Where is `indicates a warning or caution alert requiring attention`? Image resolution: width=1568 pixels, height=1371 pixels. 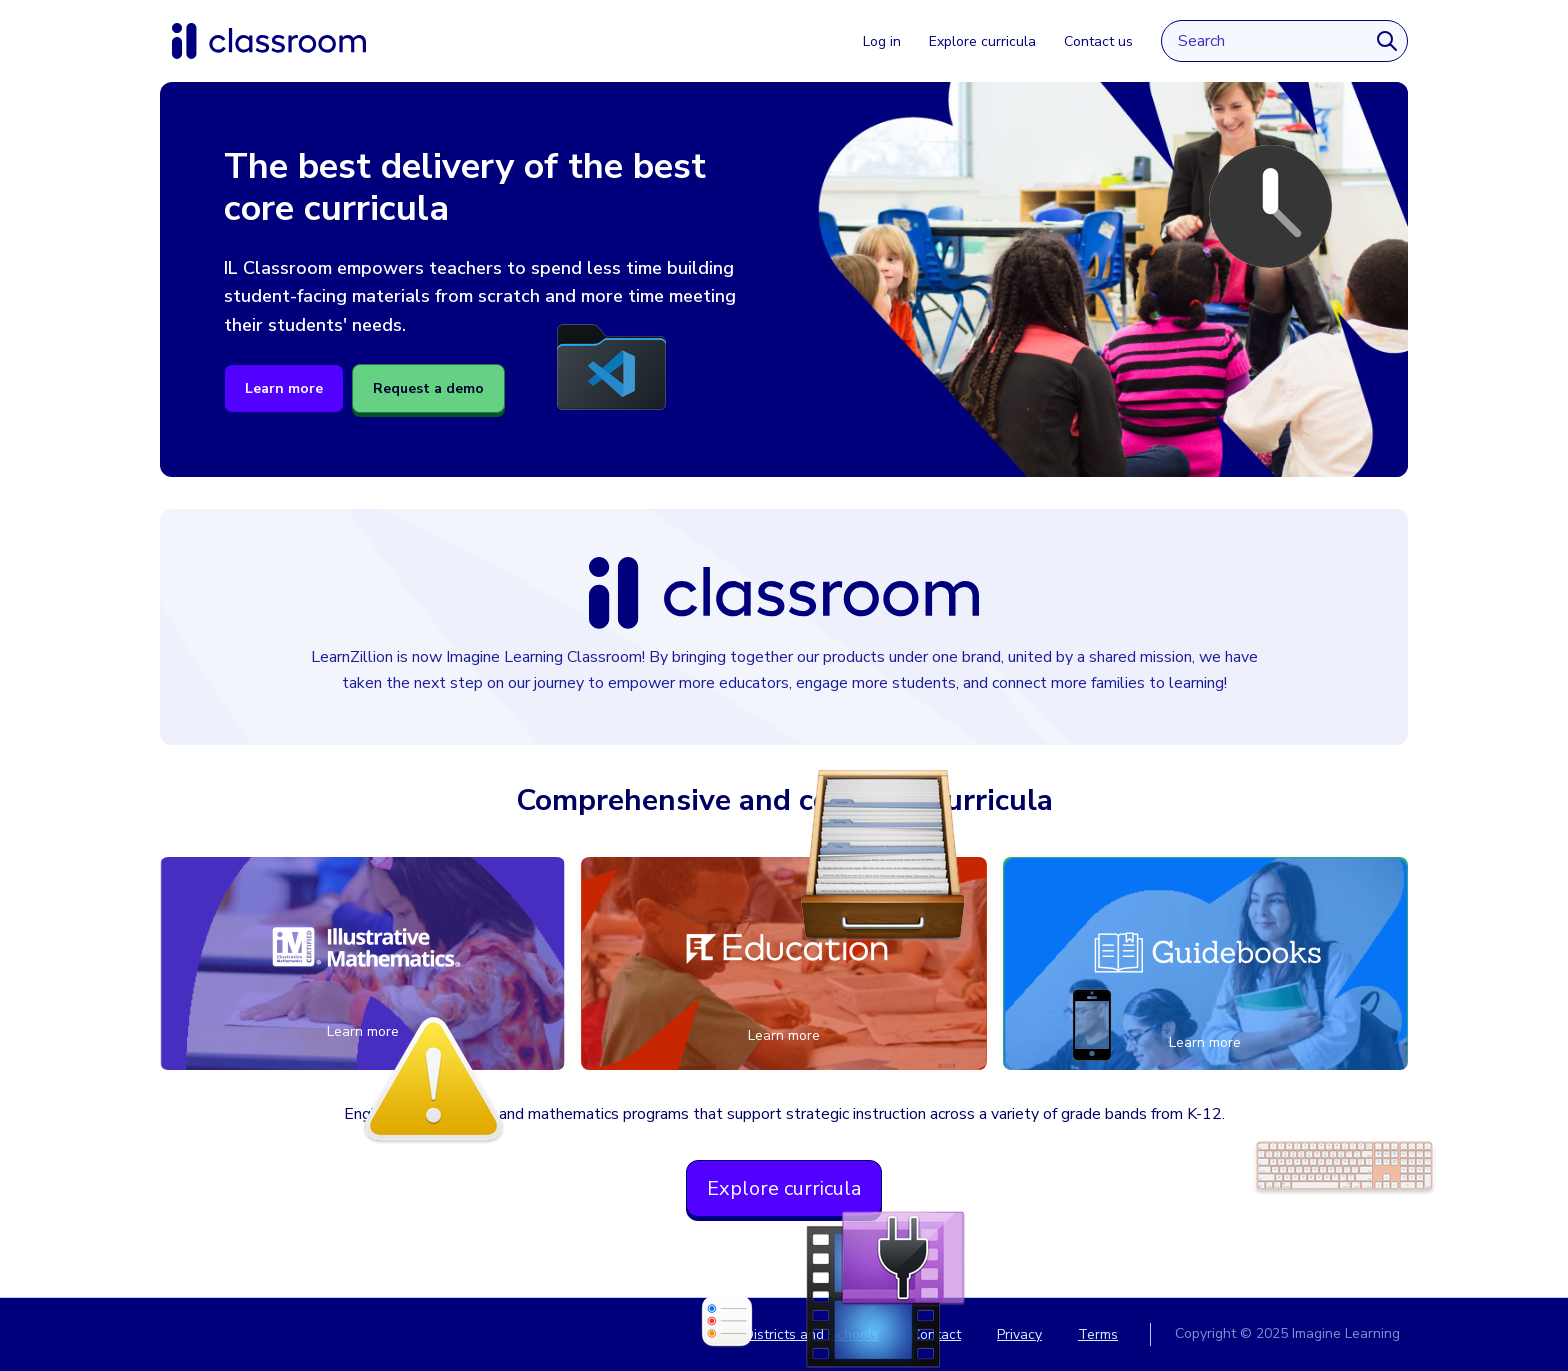
indicates a warning or caution alert requiring attention is located at coordinates (433, 1079).